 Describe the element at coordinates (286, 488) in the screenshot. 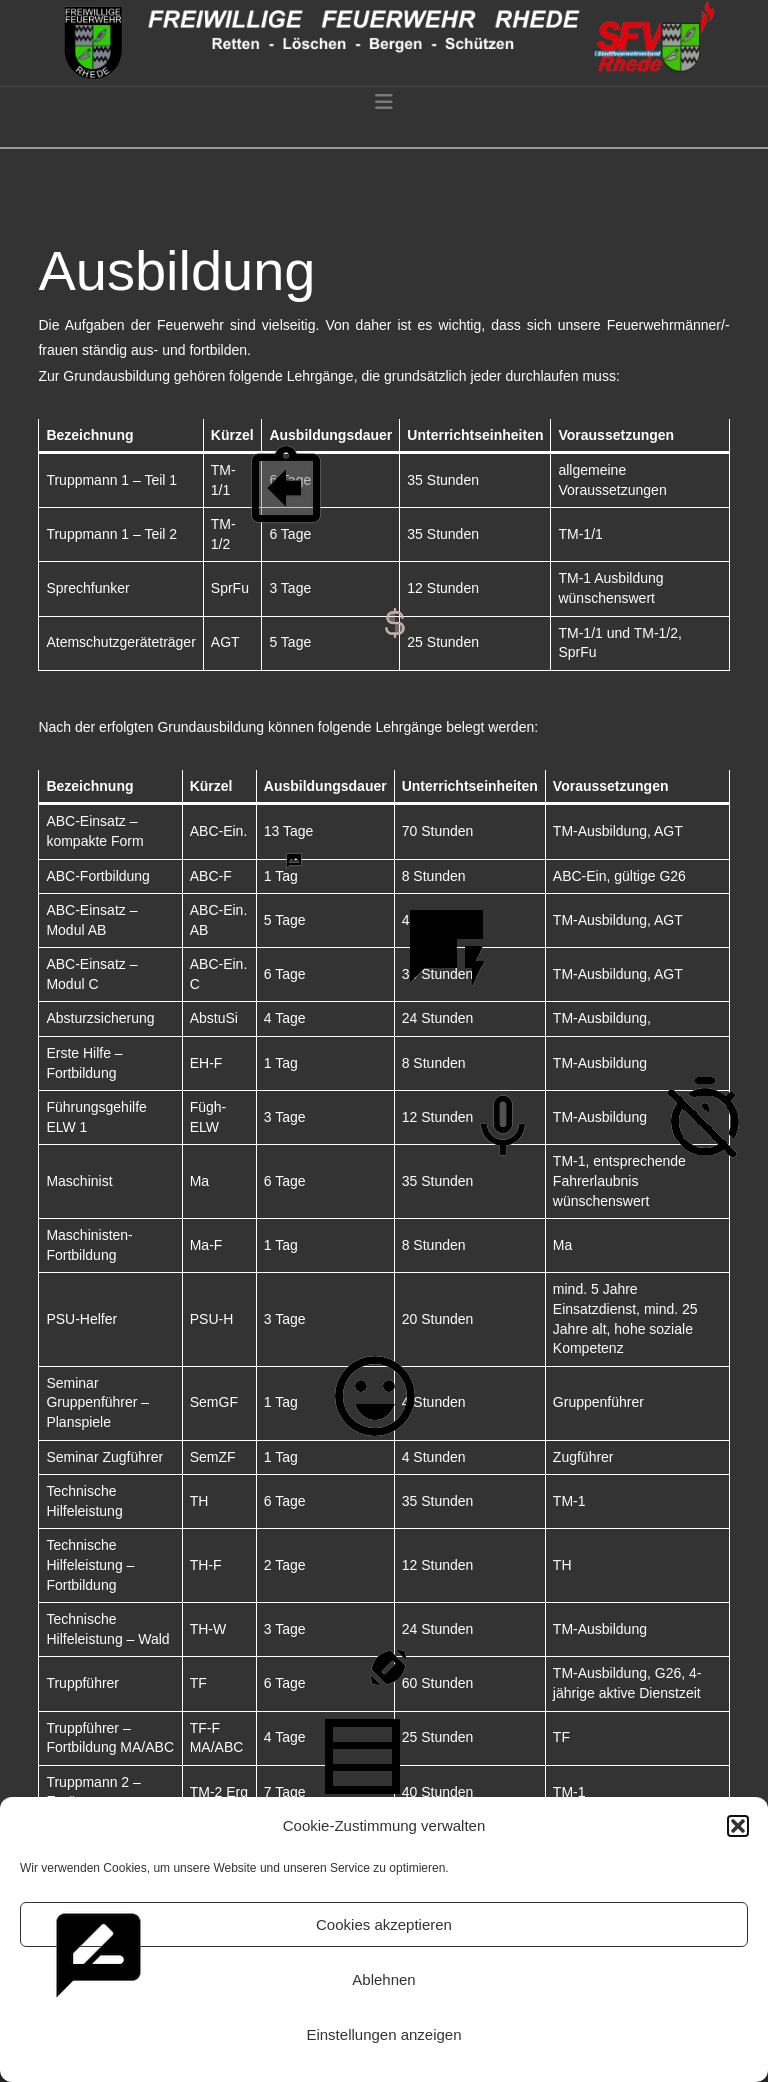

I see `return or send back an assignment` at that location.